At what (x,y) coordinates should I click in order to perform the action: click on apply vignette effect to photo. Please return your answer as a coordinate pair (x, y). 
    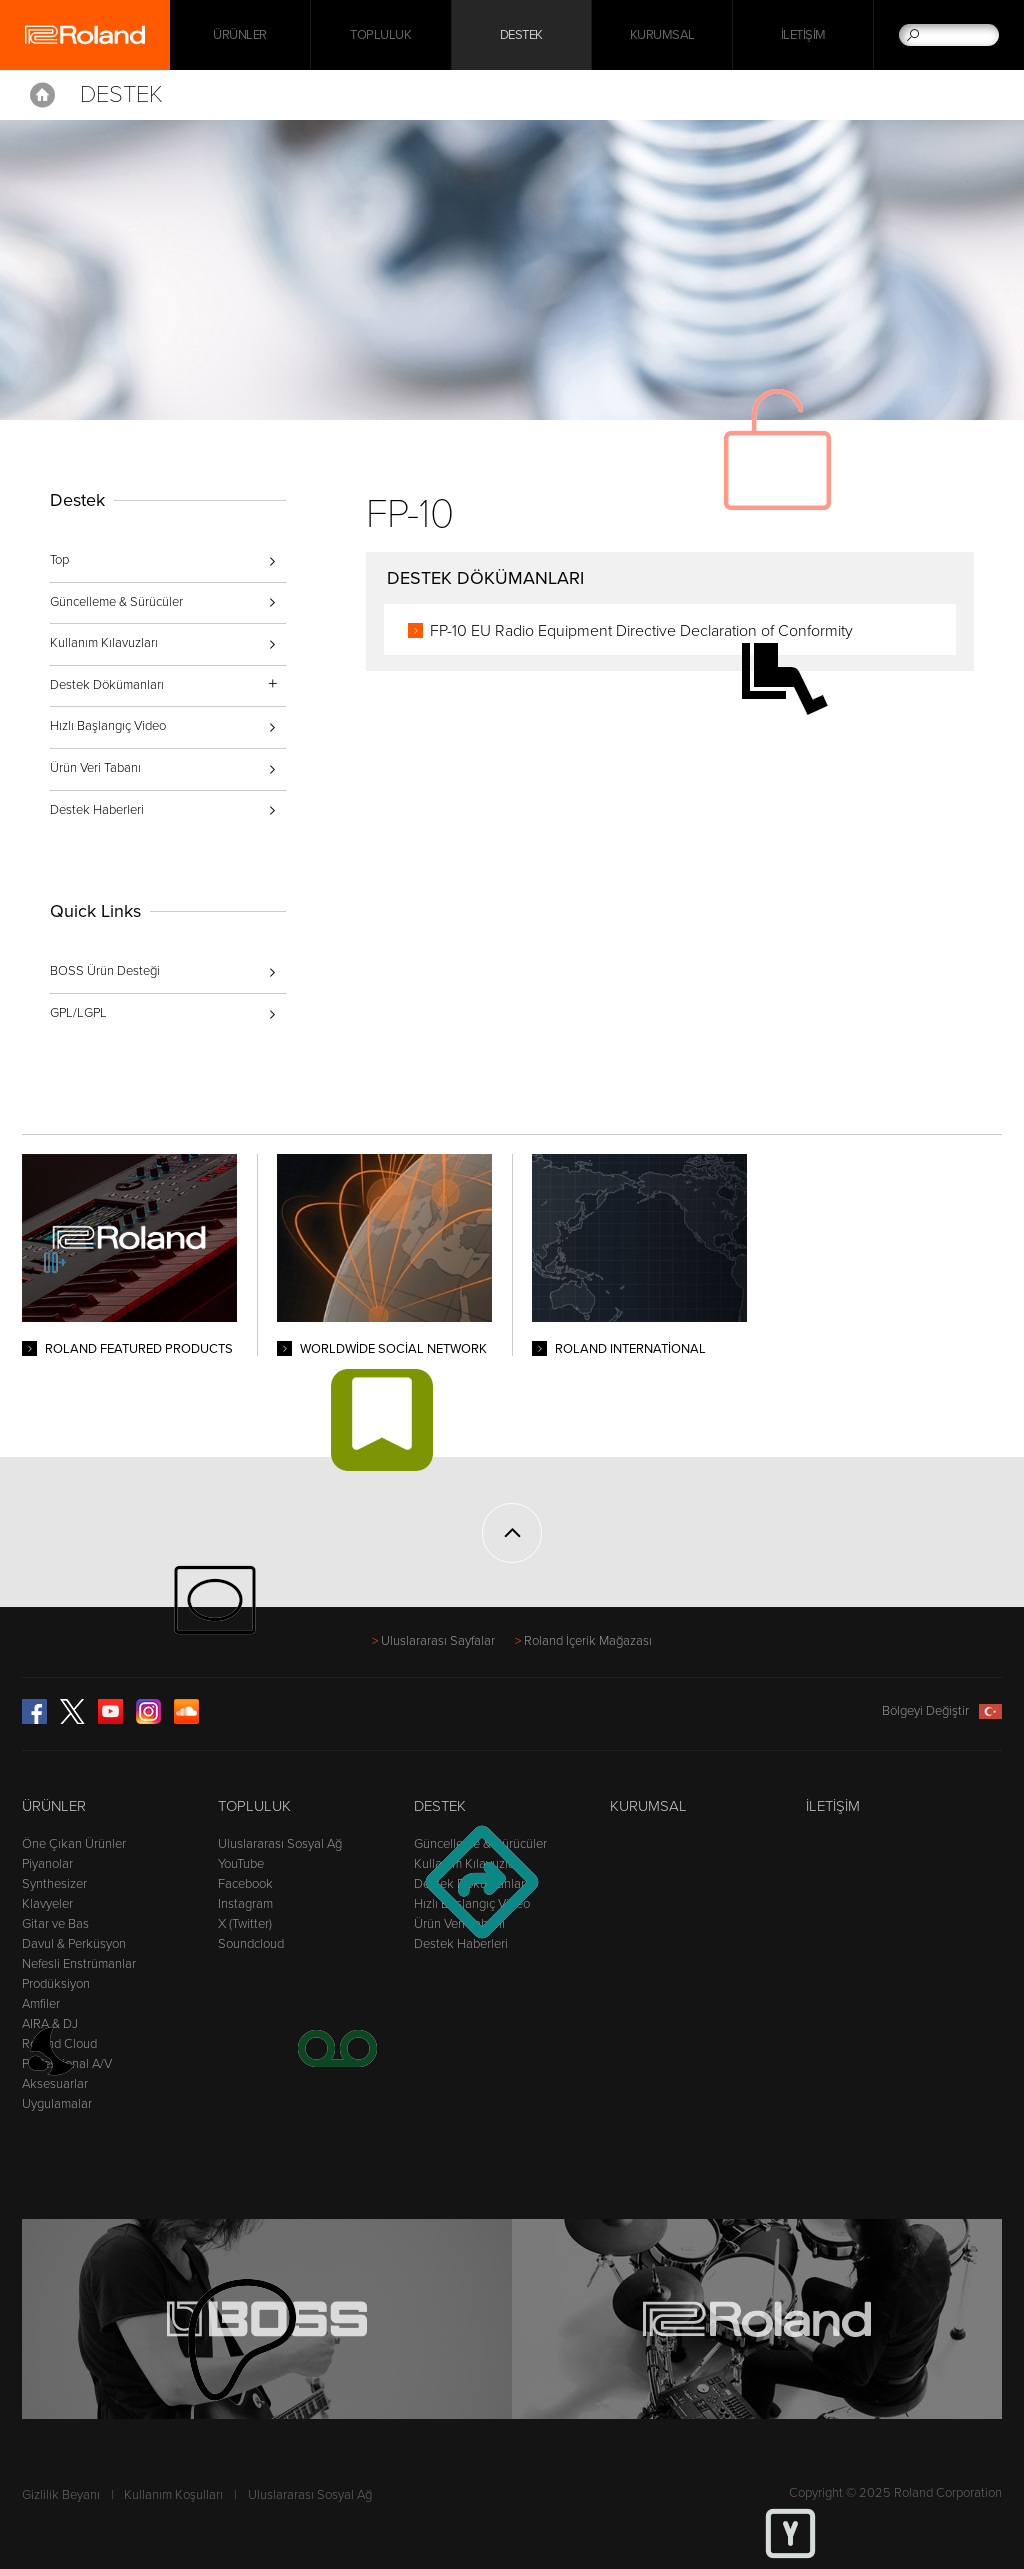
    Looking at the image, I should click on (215, 1600).